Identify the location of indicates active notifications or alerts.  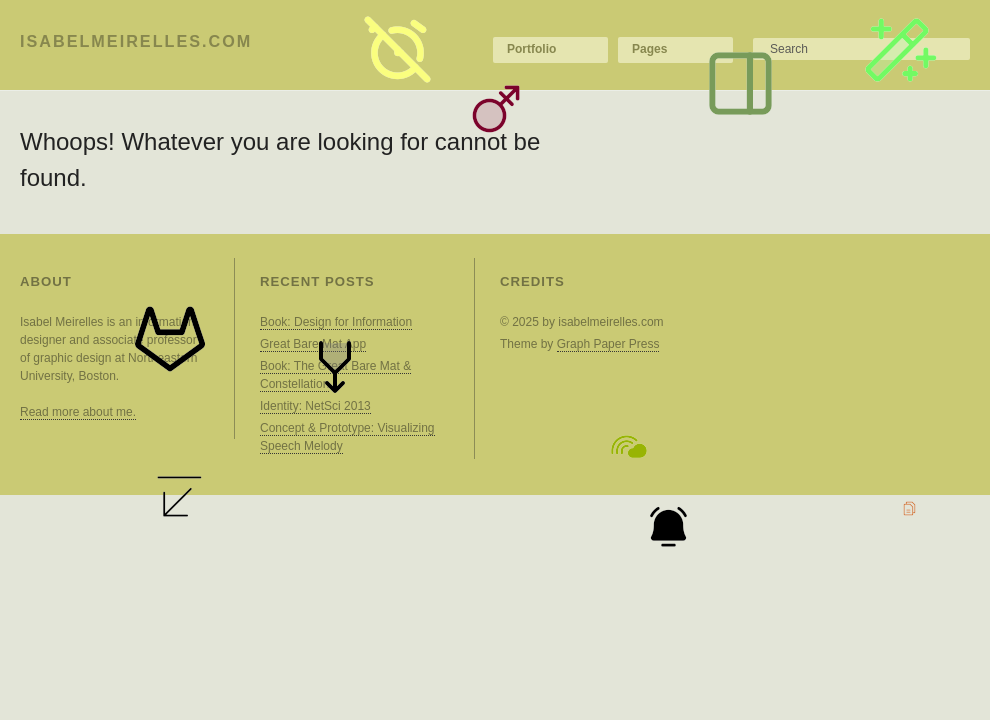
(668, 527).